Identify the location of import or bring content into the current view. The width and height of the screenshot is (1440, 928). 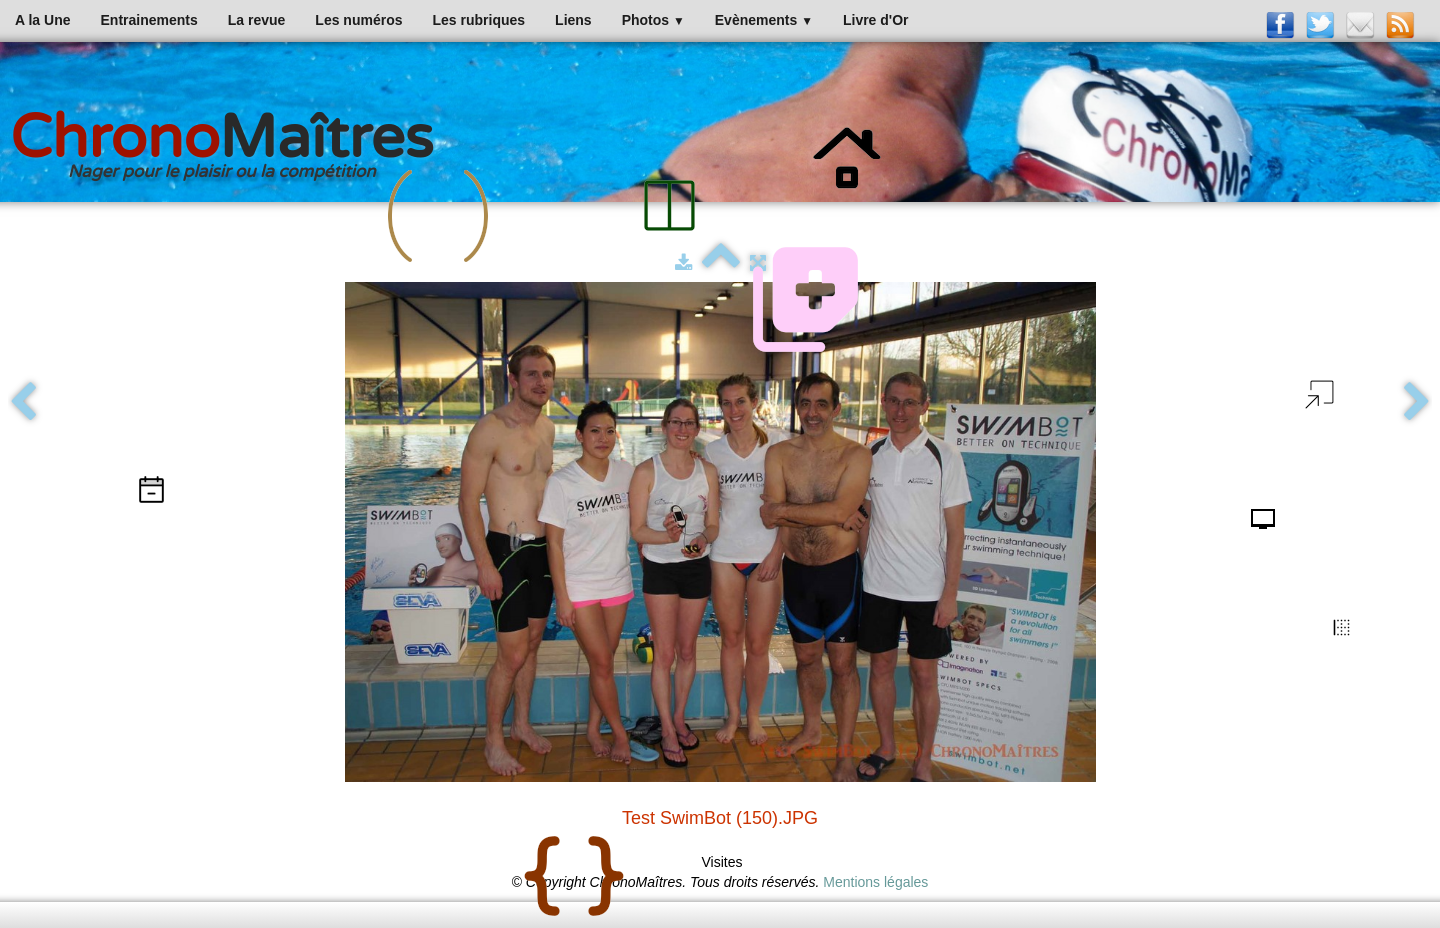
(1319, 394).